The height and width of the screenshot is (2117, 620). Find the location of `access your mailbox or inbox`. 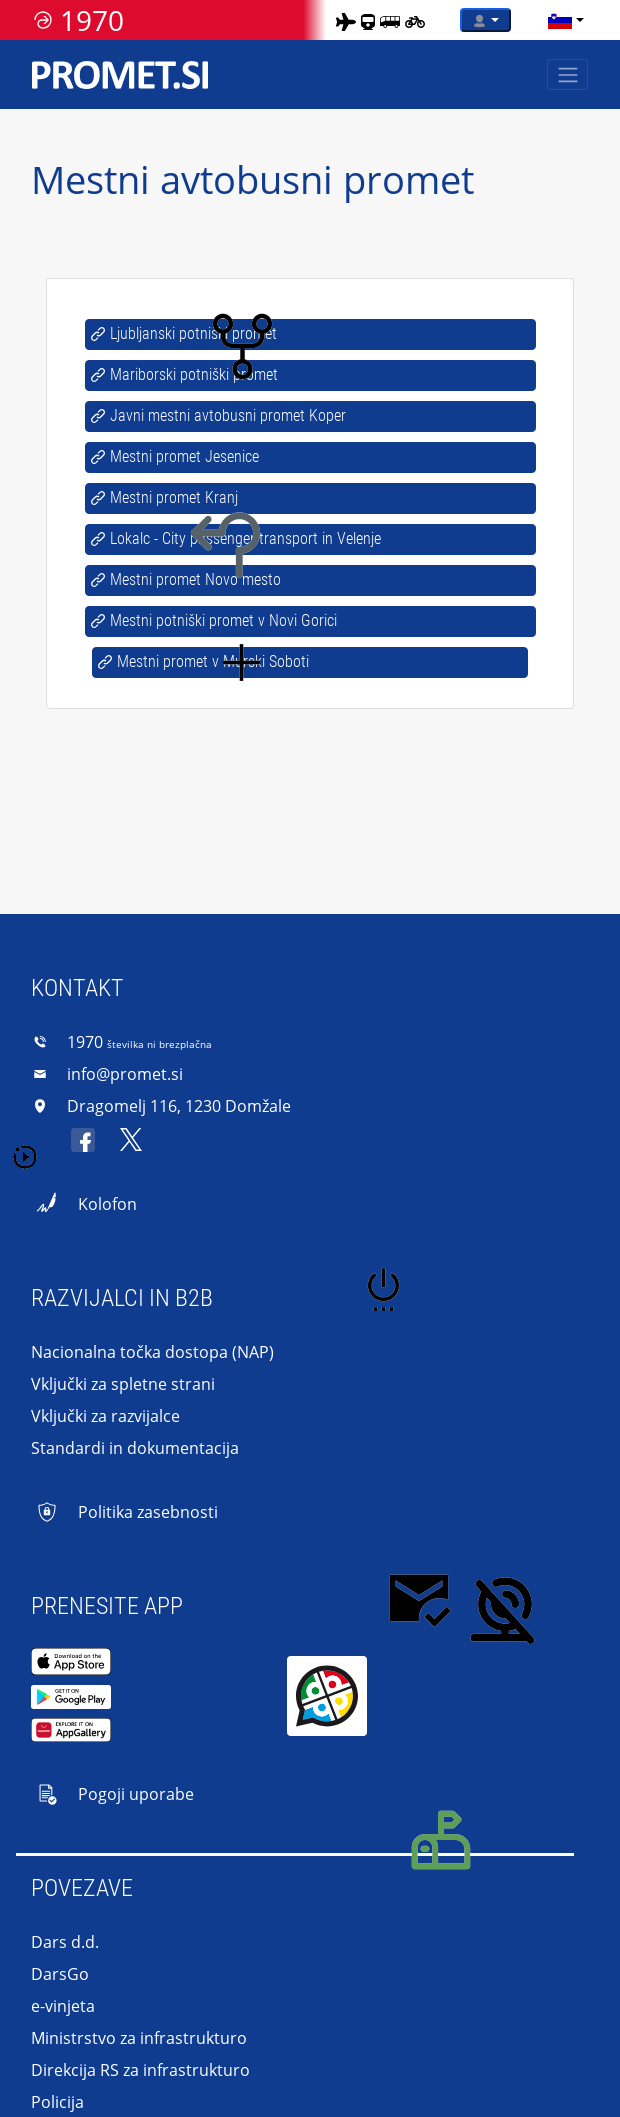

access your mailbox or inbox is located at coordinates (441, 1840).